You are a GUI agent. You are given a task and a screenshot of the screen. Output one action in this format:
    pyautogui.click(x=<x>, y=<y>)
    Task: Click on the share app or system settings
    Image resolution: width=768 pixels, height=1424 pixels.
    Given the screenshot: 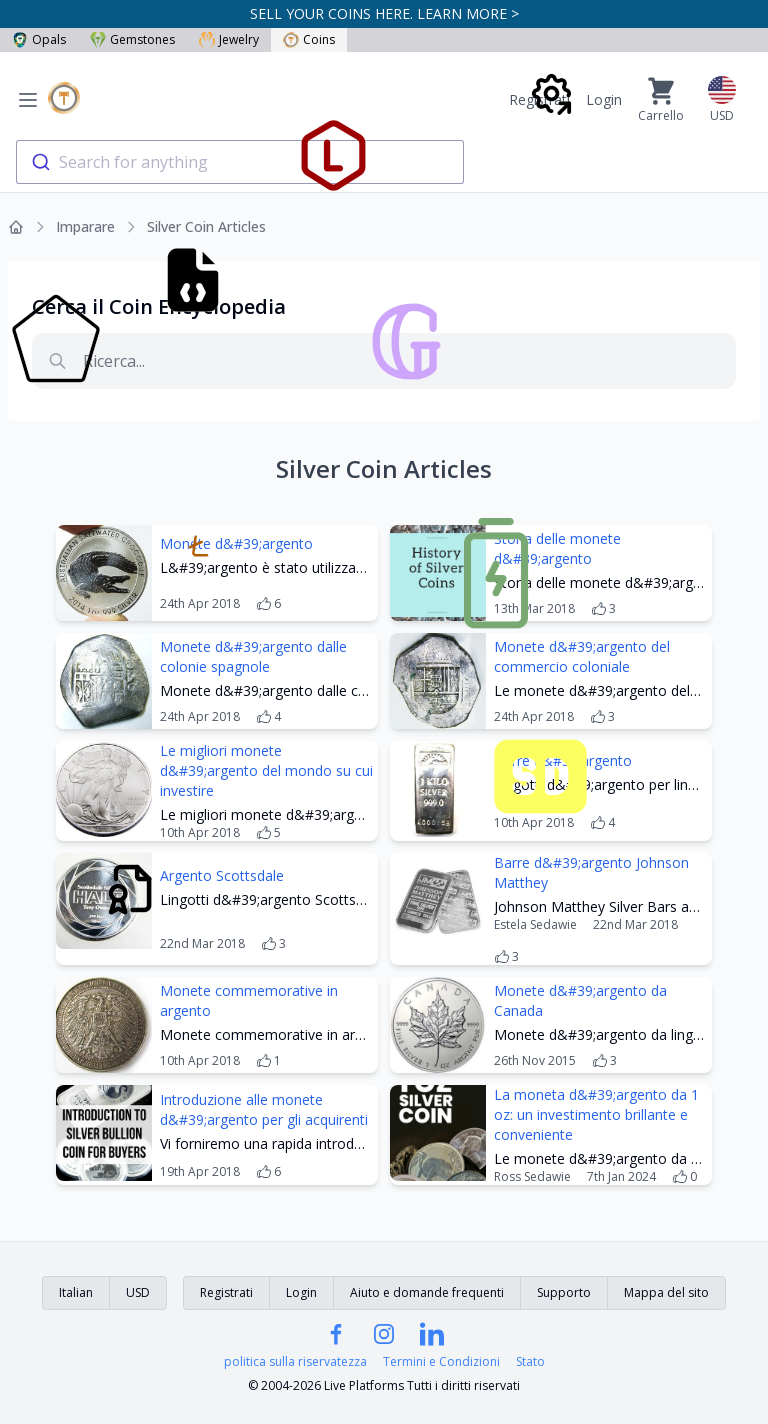 What is the action you would take?
    pyautogui.click(x=551, y=93)
    